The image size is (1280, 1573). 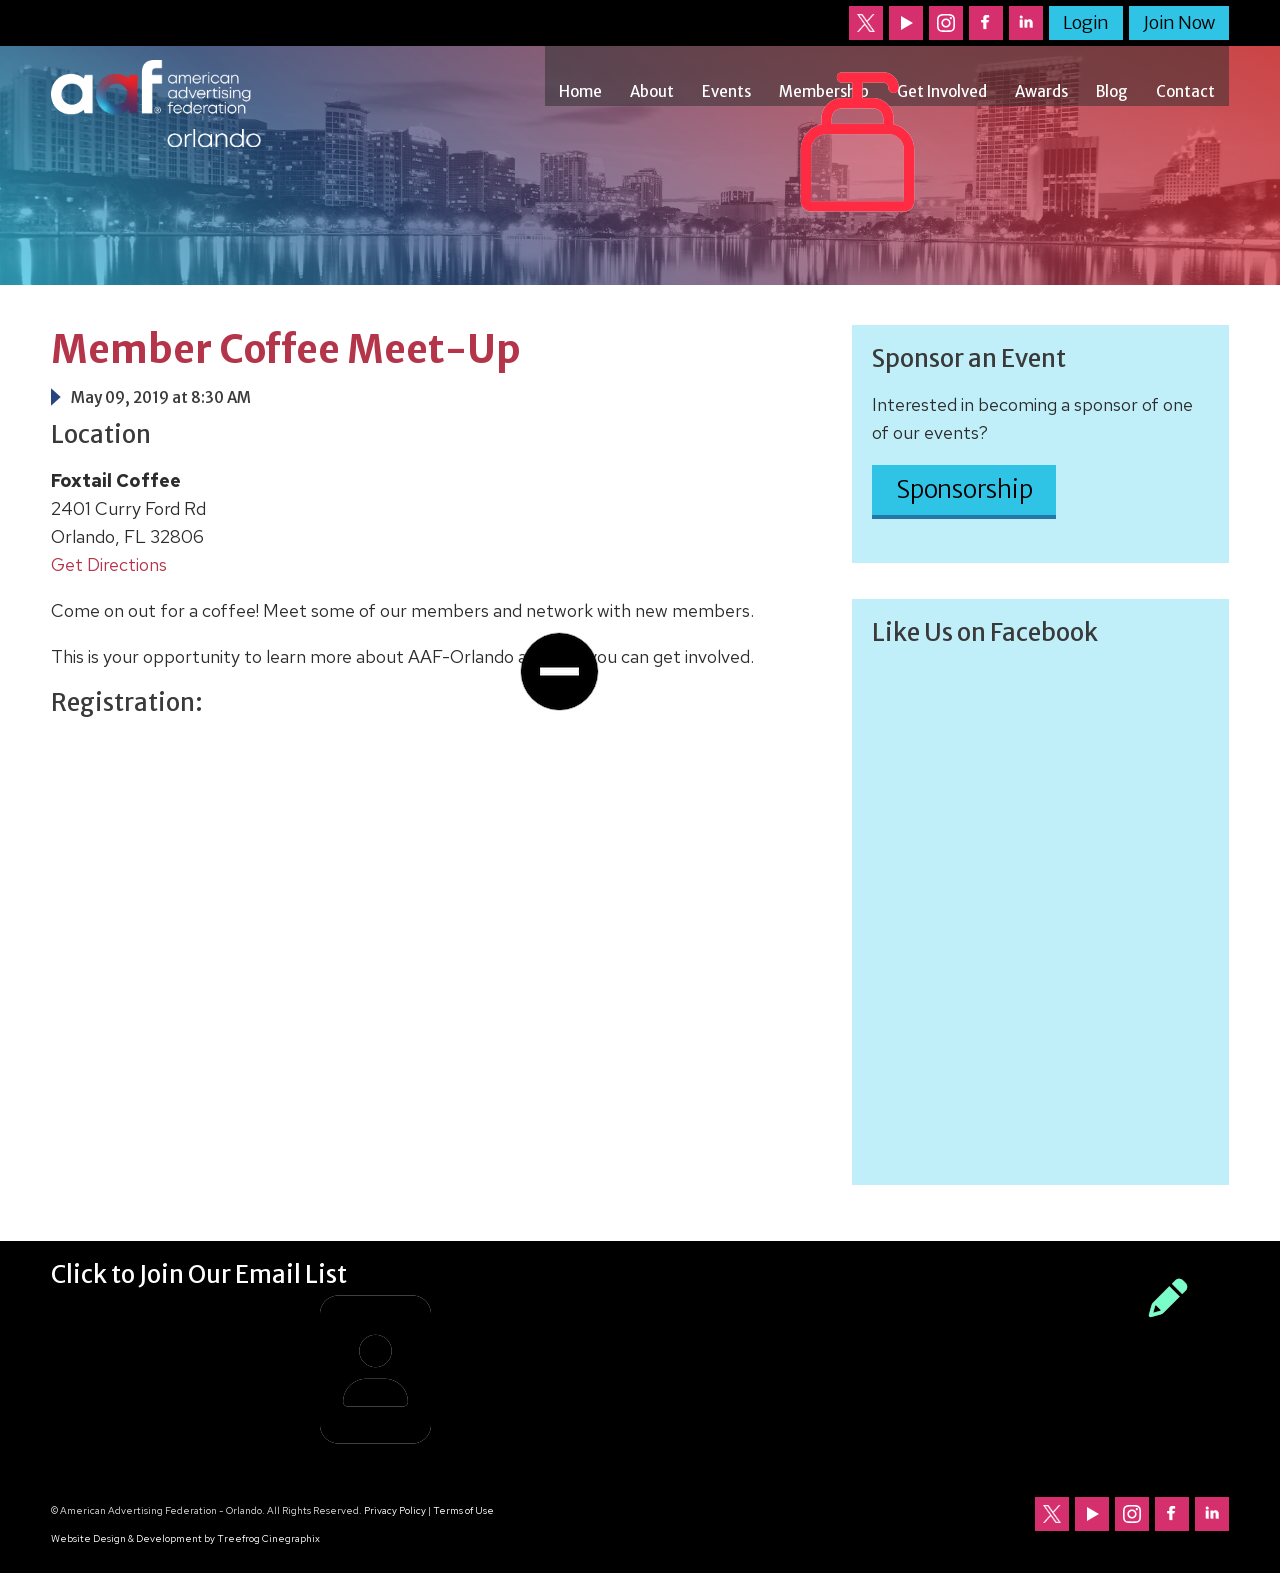 I want to click on do not disturb mode is enabled, so click(x=559, y=671).